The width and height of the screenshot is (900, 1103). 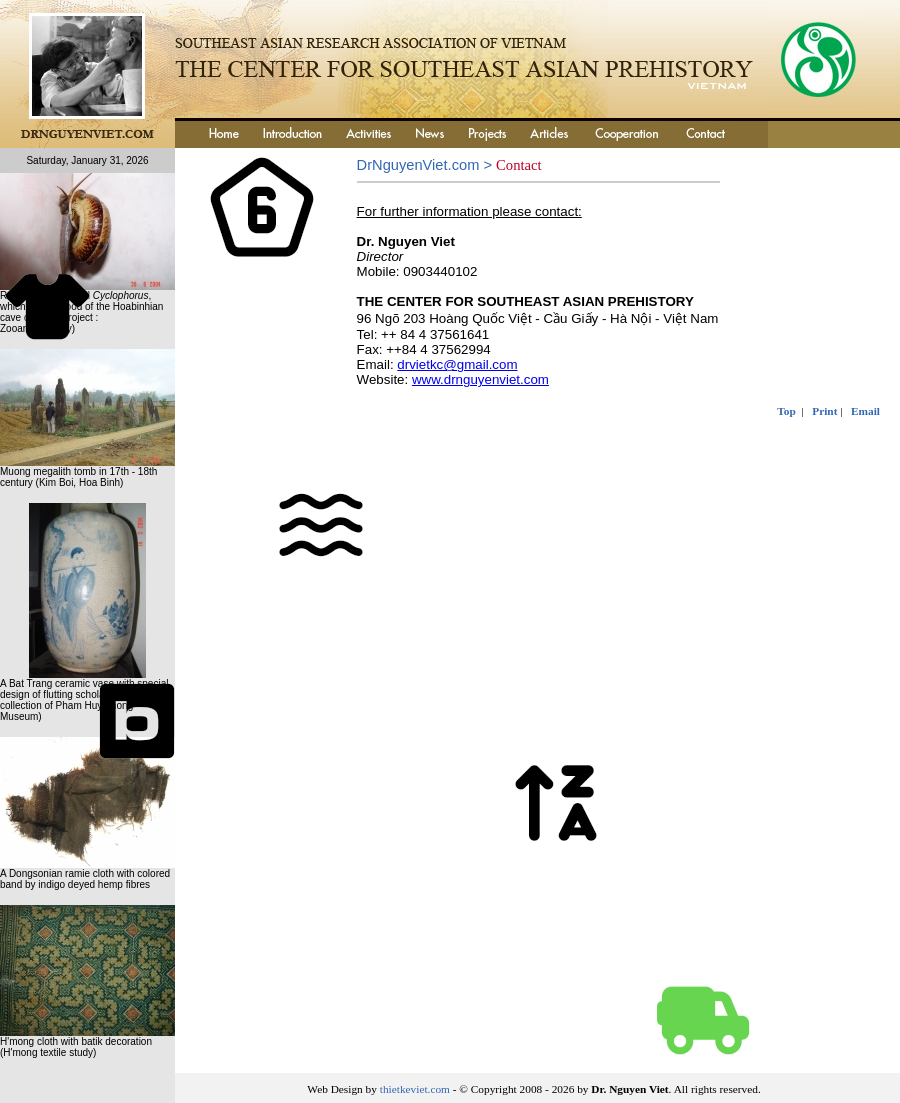 I want to click on indicates water or aquatic features, so click(x=321, y=525).